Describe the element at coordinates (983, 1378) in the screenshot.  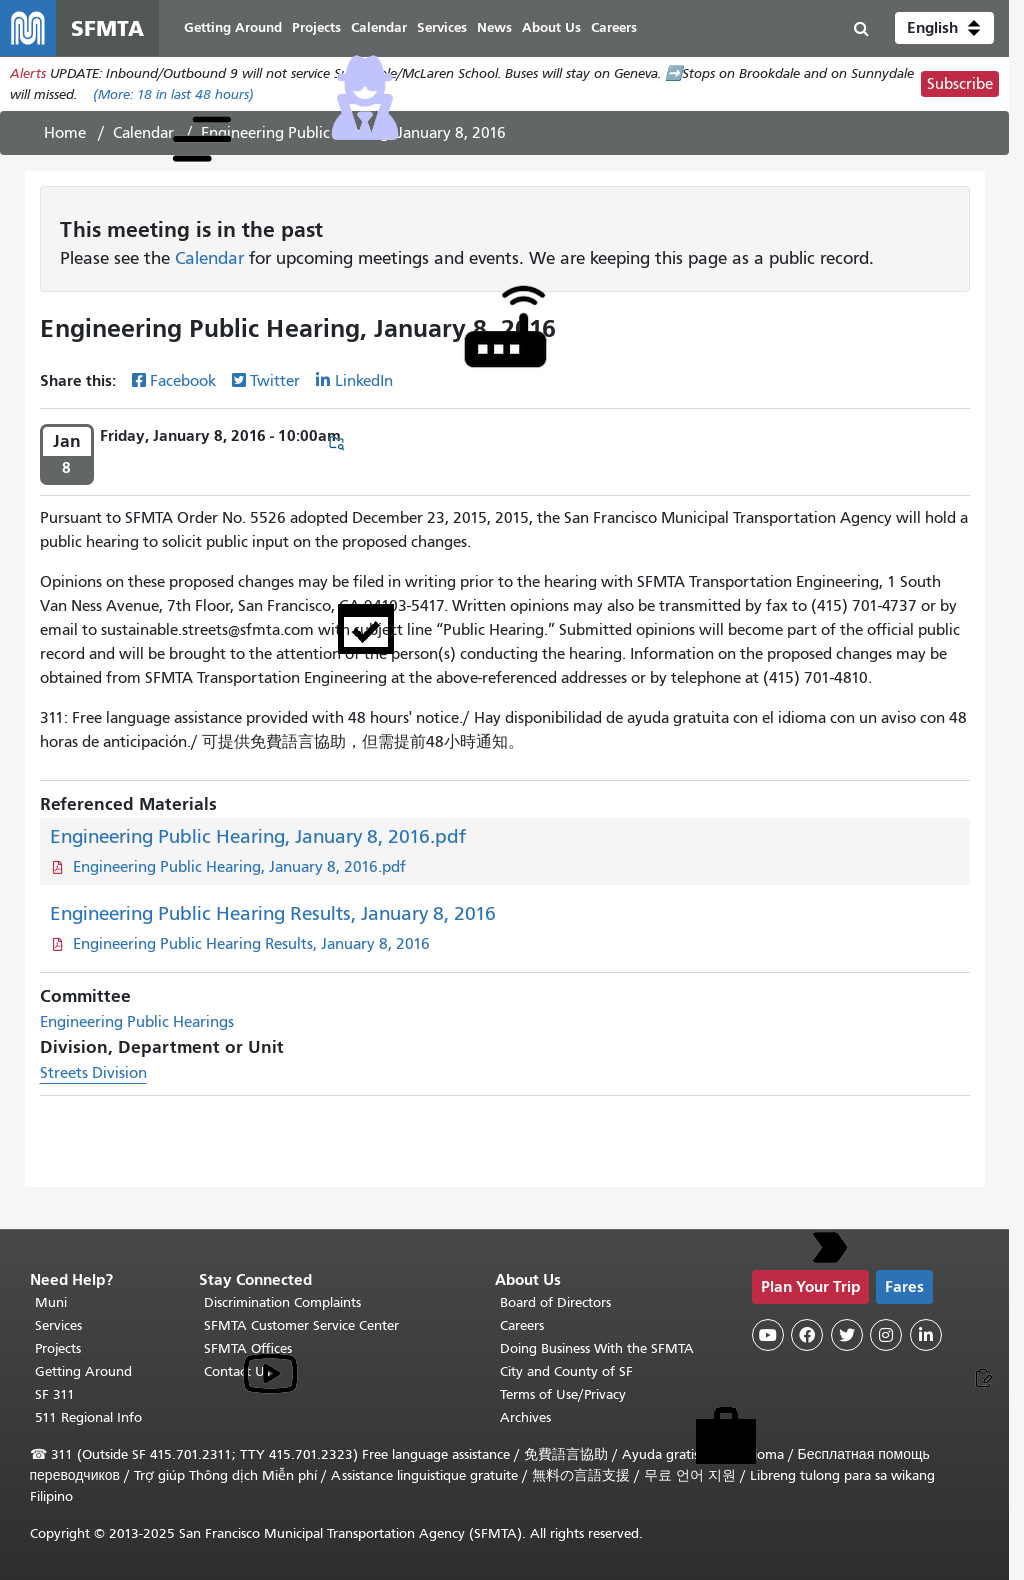
I see `edit or fill out a form` at that location.